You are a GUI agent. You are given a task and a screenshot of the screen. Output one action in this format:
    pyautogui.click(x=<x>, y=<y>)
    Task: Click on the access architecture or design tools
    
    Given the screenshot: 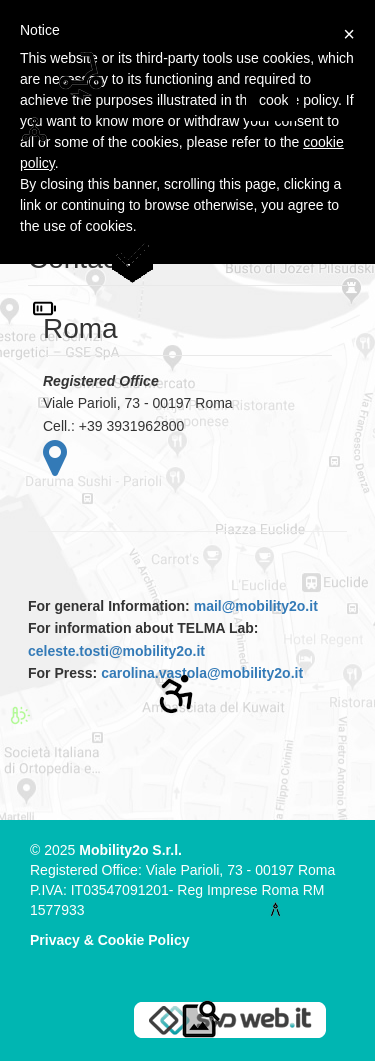 What is the action you would take?
    pyautogui.click(x=275, y=909)
    